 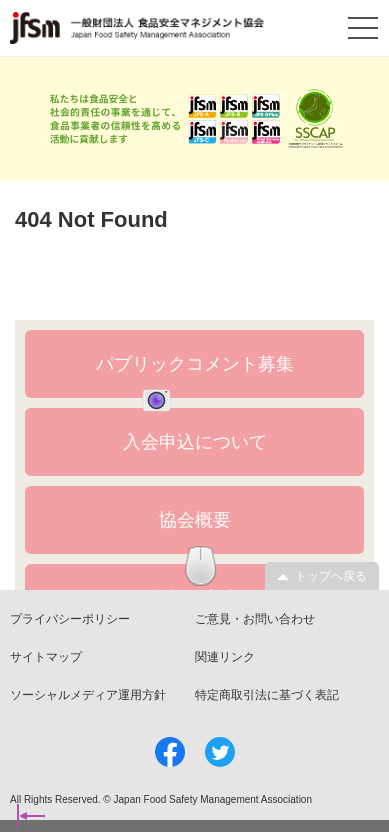 What do you see at coordinates (31, 816) in the screenshot?
I see `go to the first item in a list or sequence` at bounding box center [31, 816].